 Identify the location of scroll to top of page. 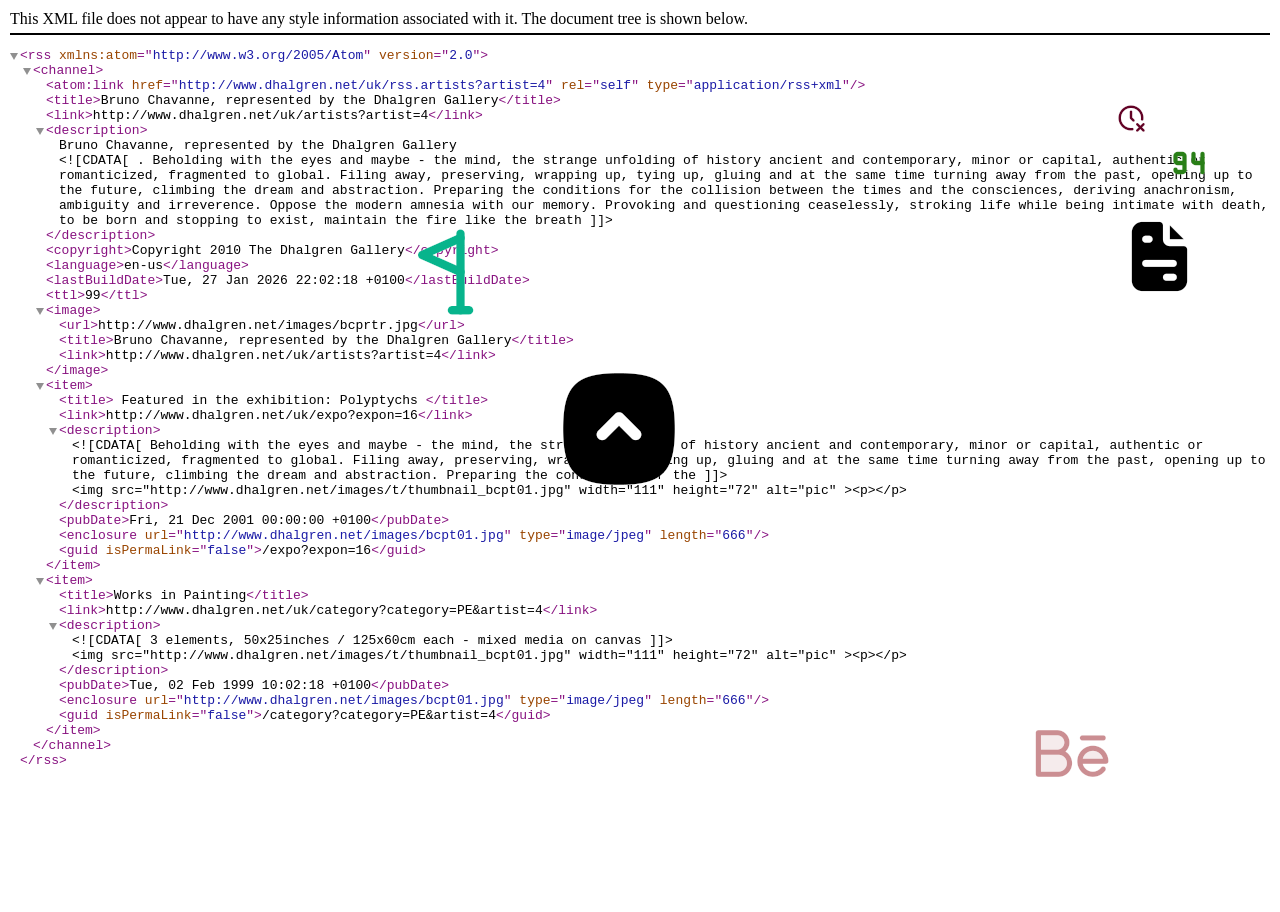
(619, 429).